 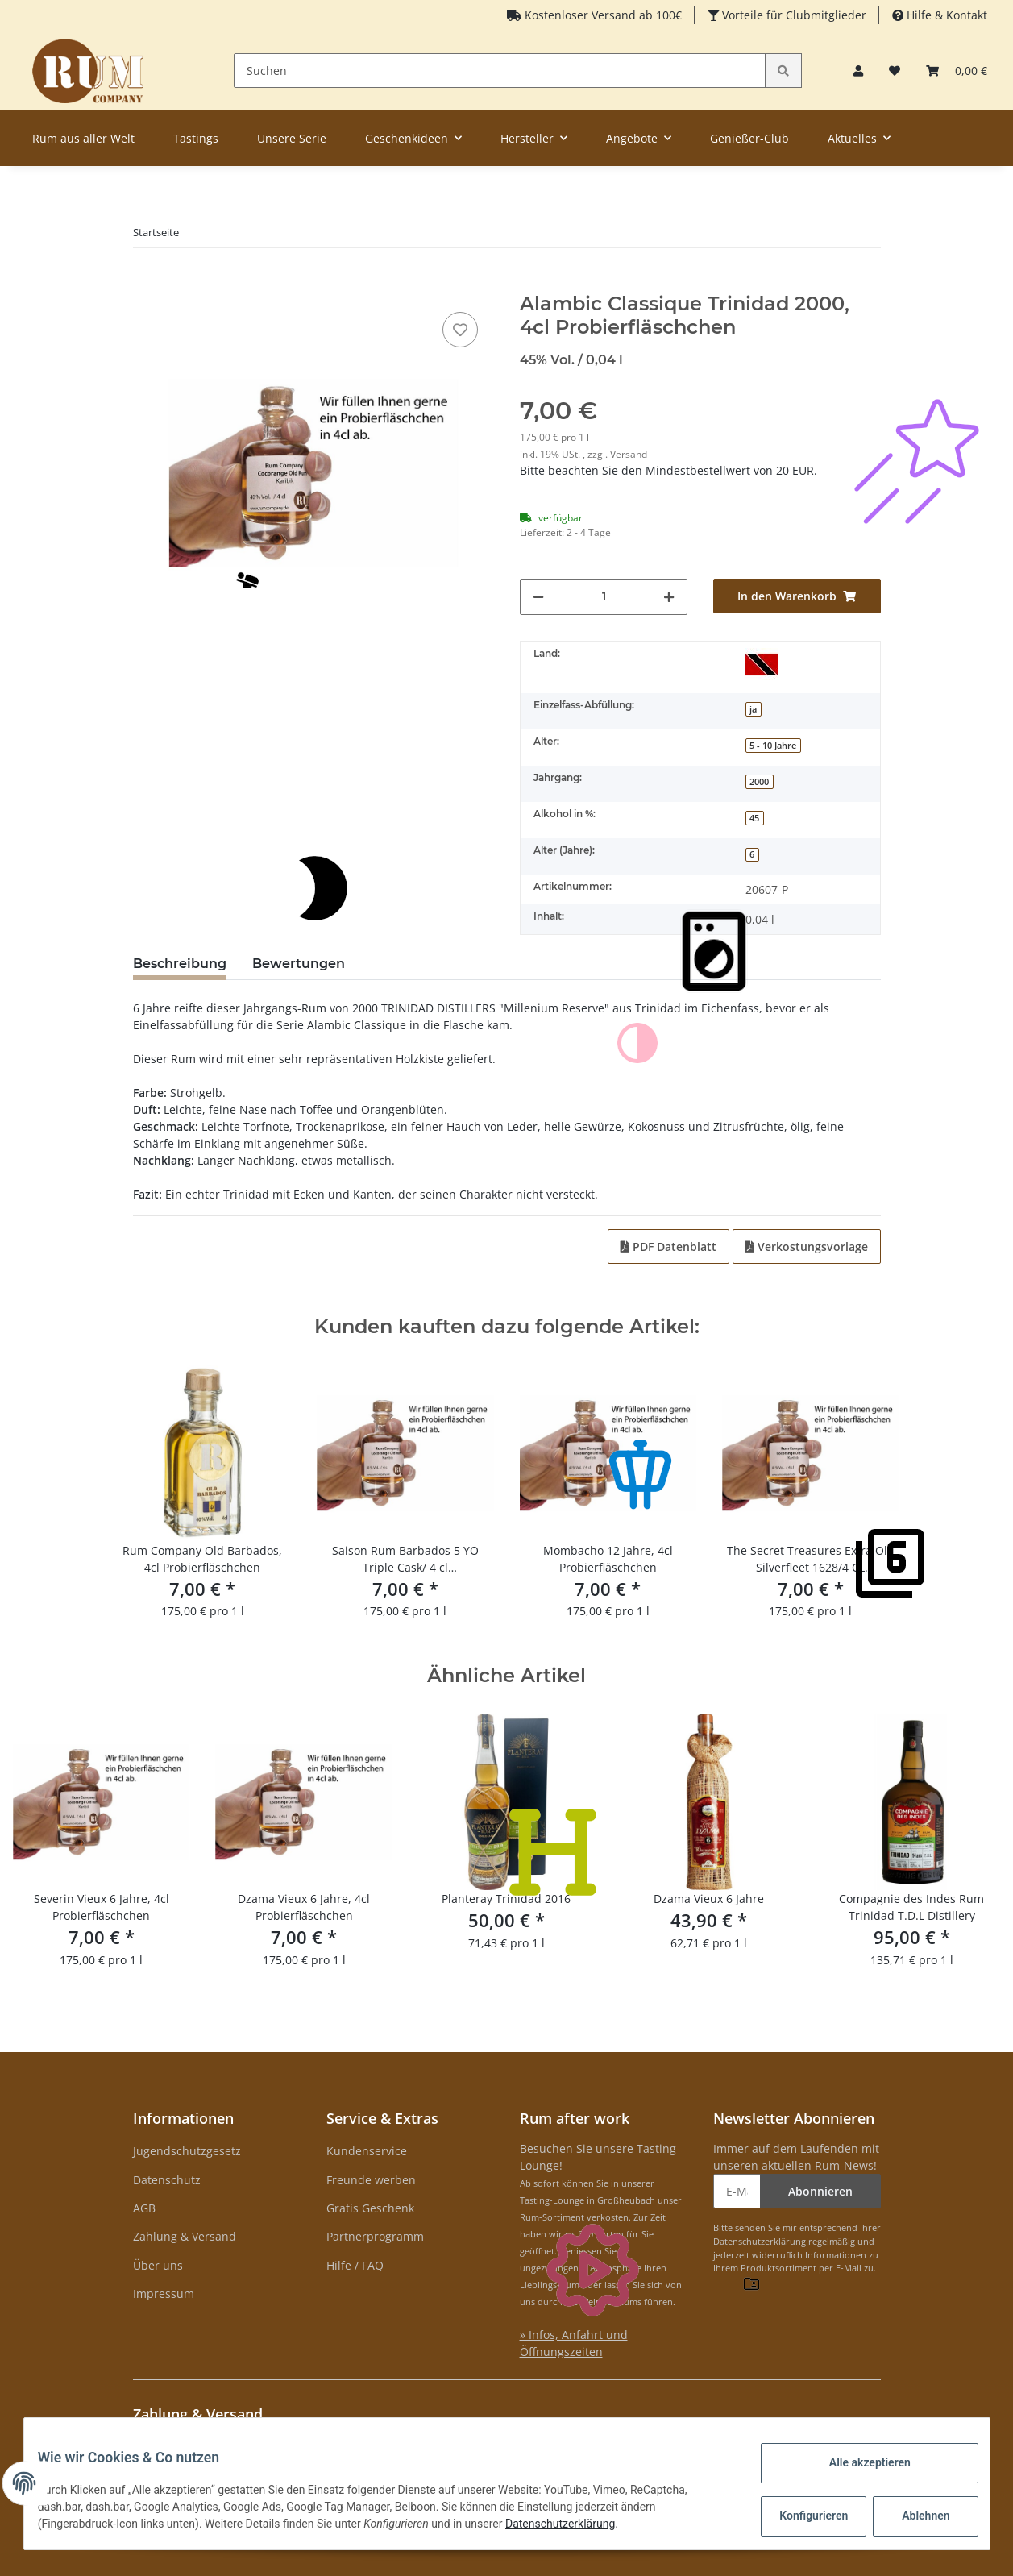 I want to click on indicates 6 items selected or filtered, so click(x=890, y=1563).